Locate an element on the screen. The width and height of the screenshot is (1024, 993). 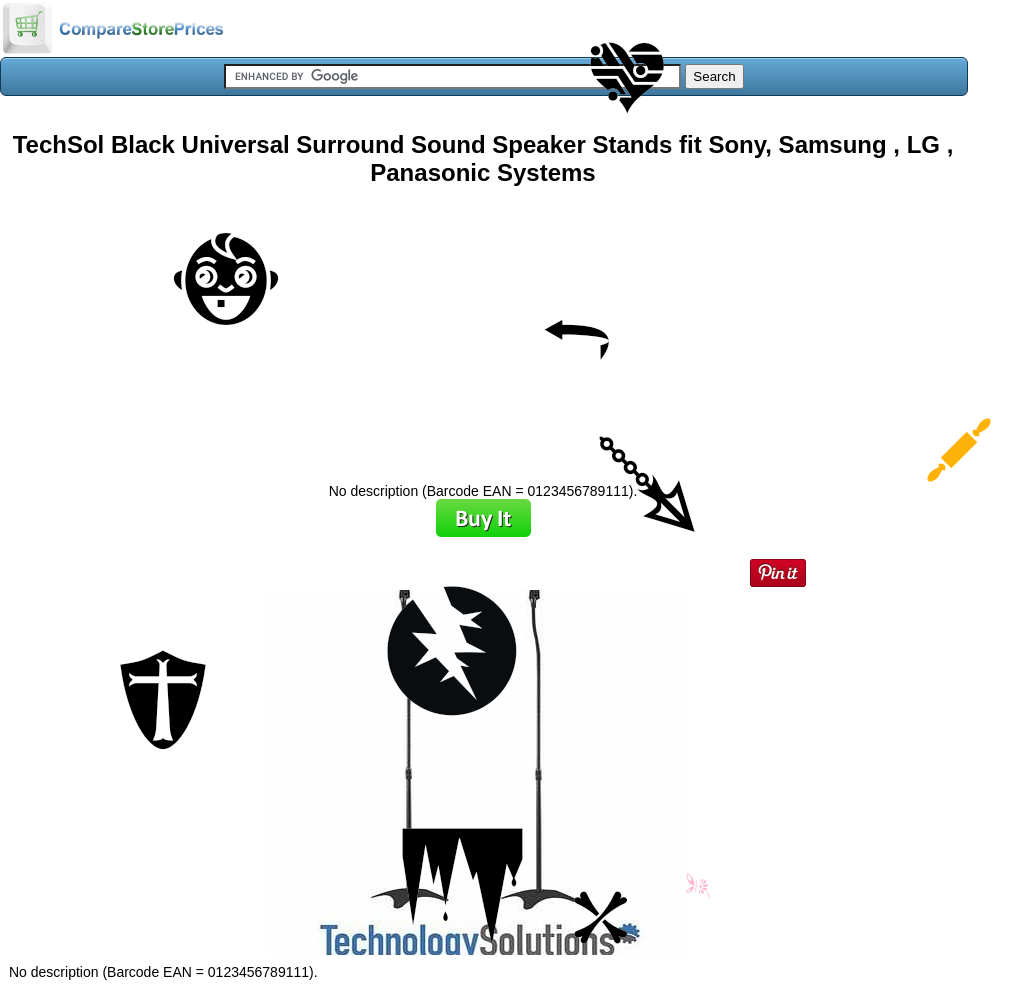
access baking or cooking tools is located at coordinates (959, 450).